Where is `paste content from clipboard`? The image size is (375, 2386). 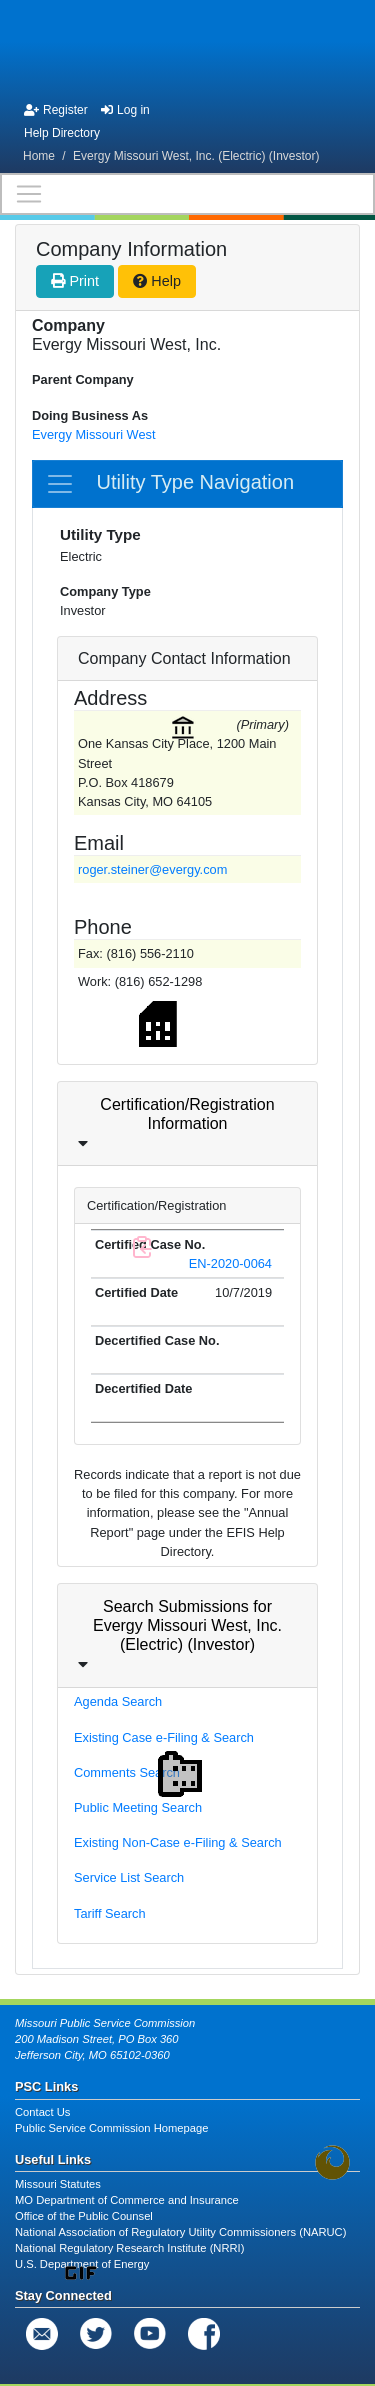 paste content from clipboard is located at coordinates (142, 1247).